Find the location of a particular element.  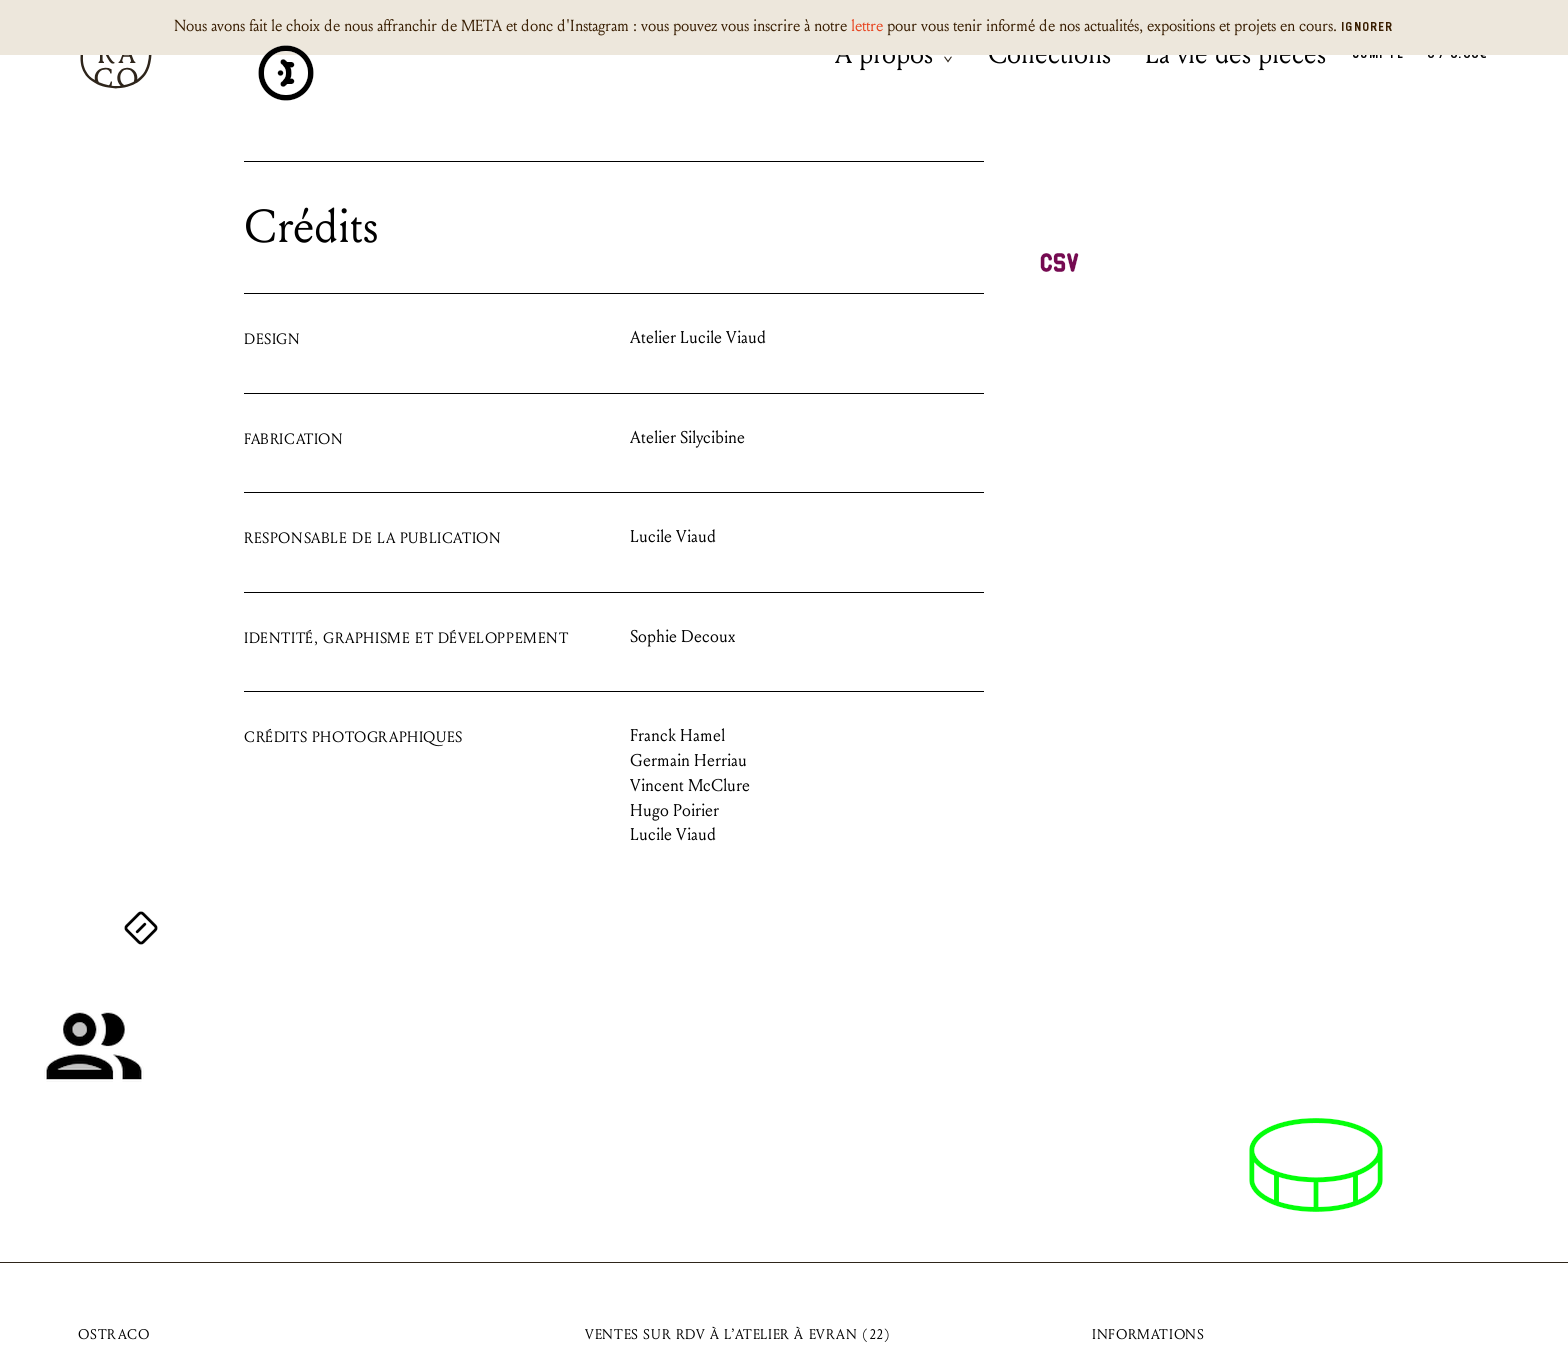

view contacts or people list is located at coordinates (94, 1046).